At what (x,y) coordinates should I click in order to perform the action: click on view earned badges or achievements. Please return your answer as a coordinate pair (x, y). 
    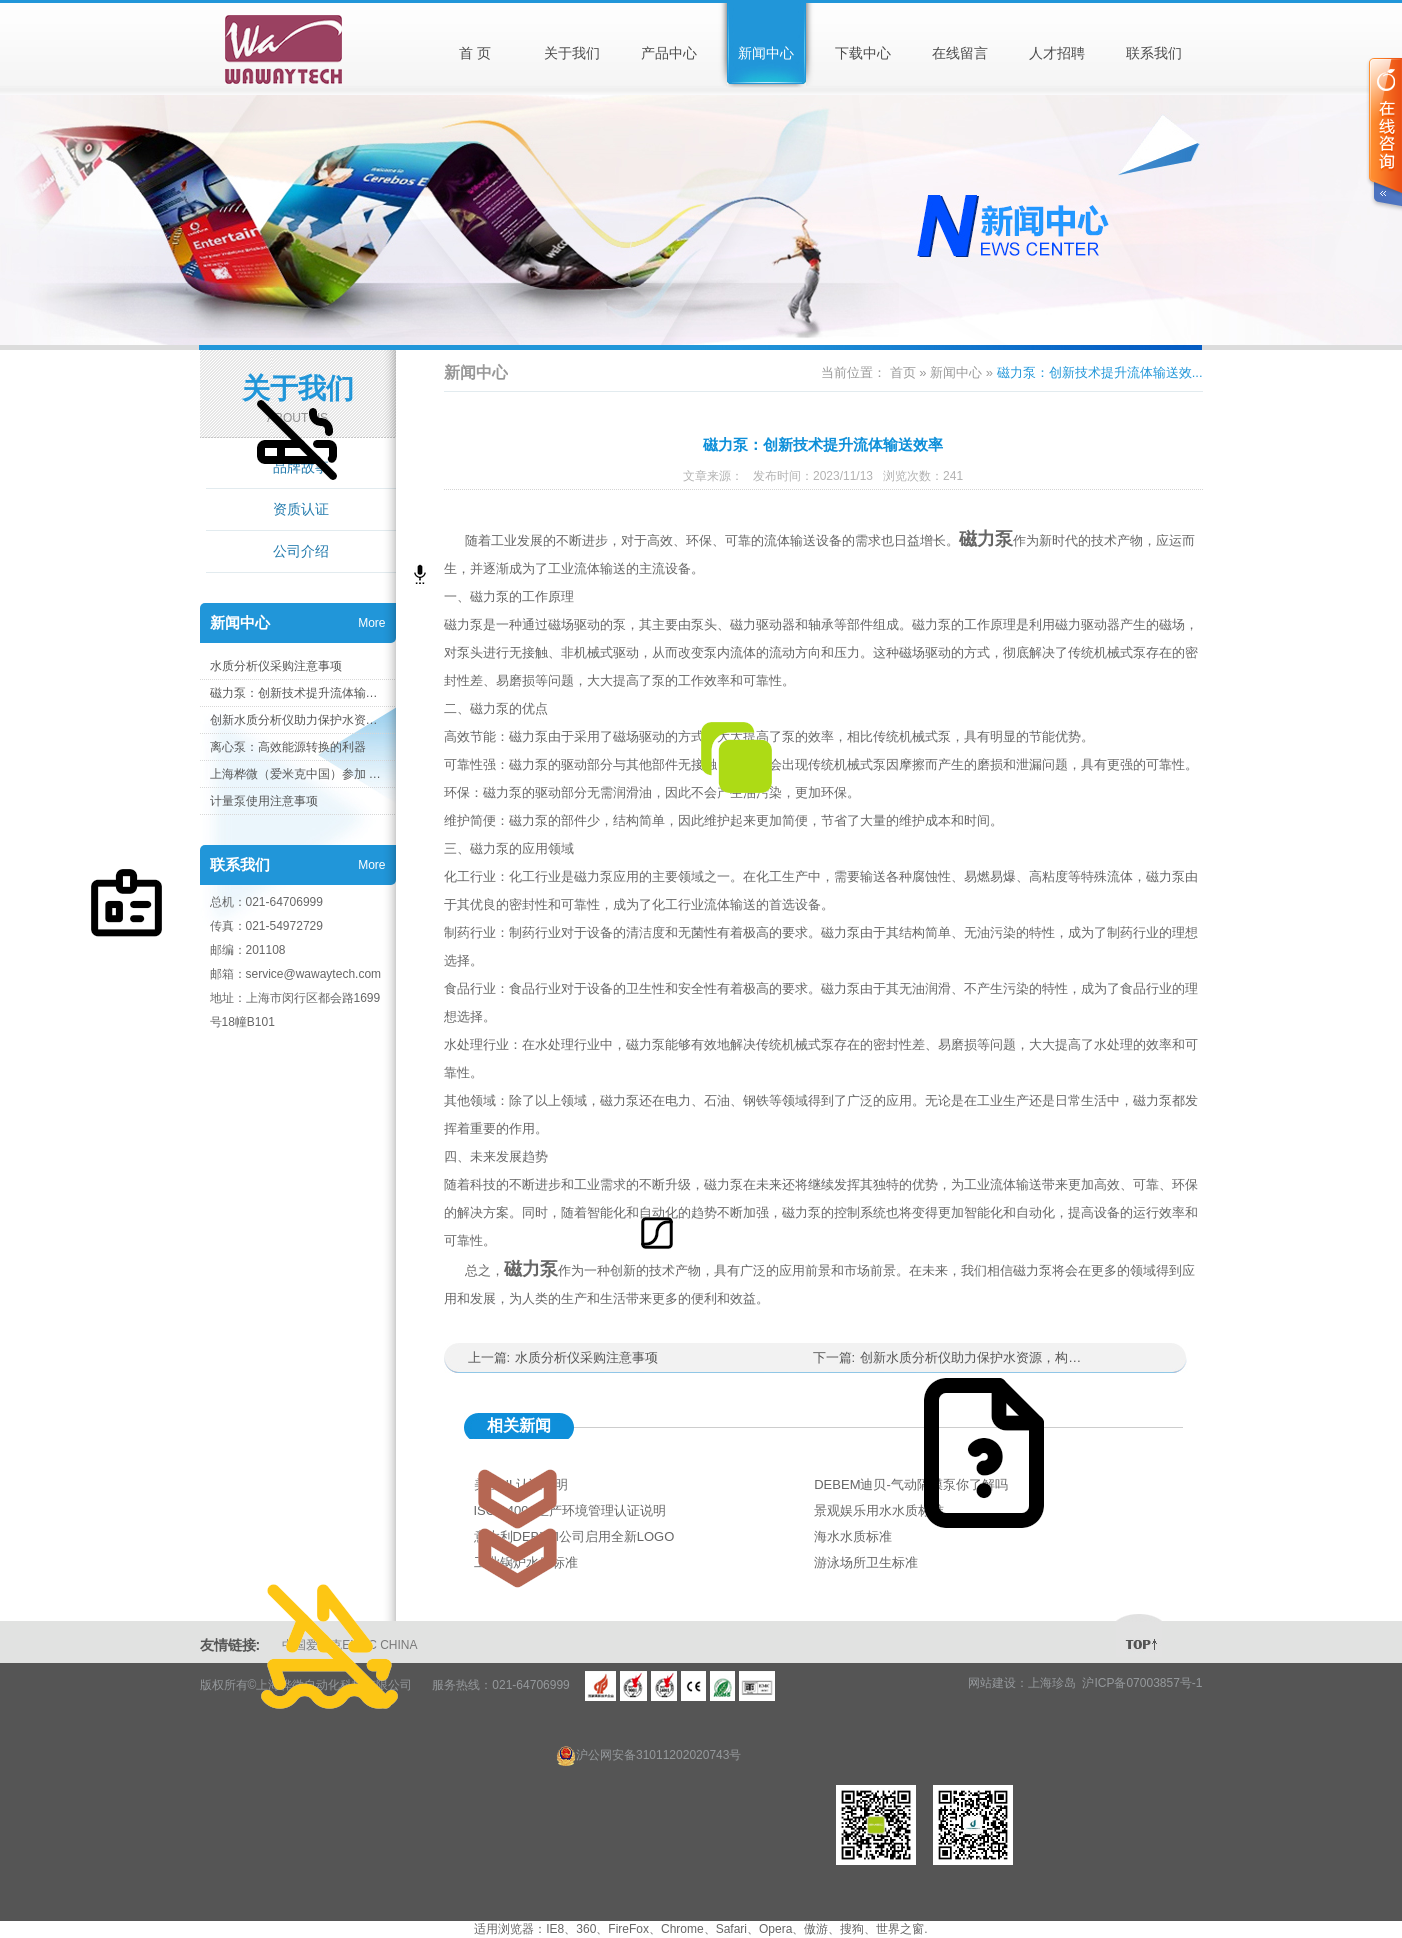
    Looking at the image, I should click on (517, 1528).